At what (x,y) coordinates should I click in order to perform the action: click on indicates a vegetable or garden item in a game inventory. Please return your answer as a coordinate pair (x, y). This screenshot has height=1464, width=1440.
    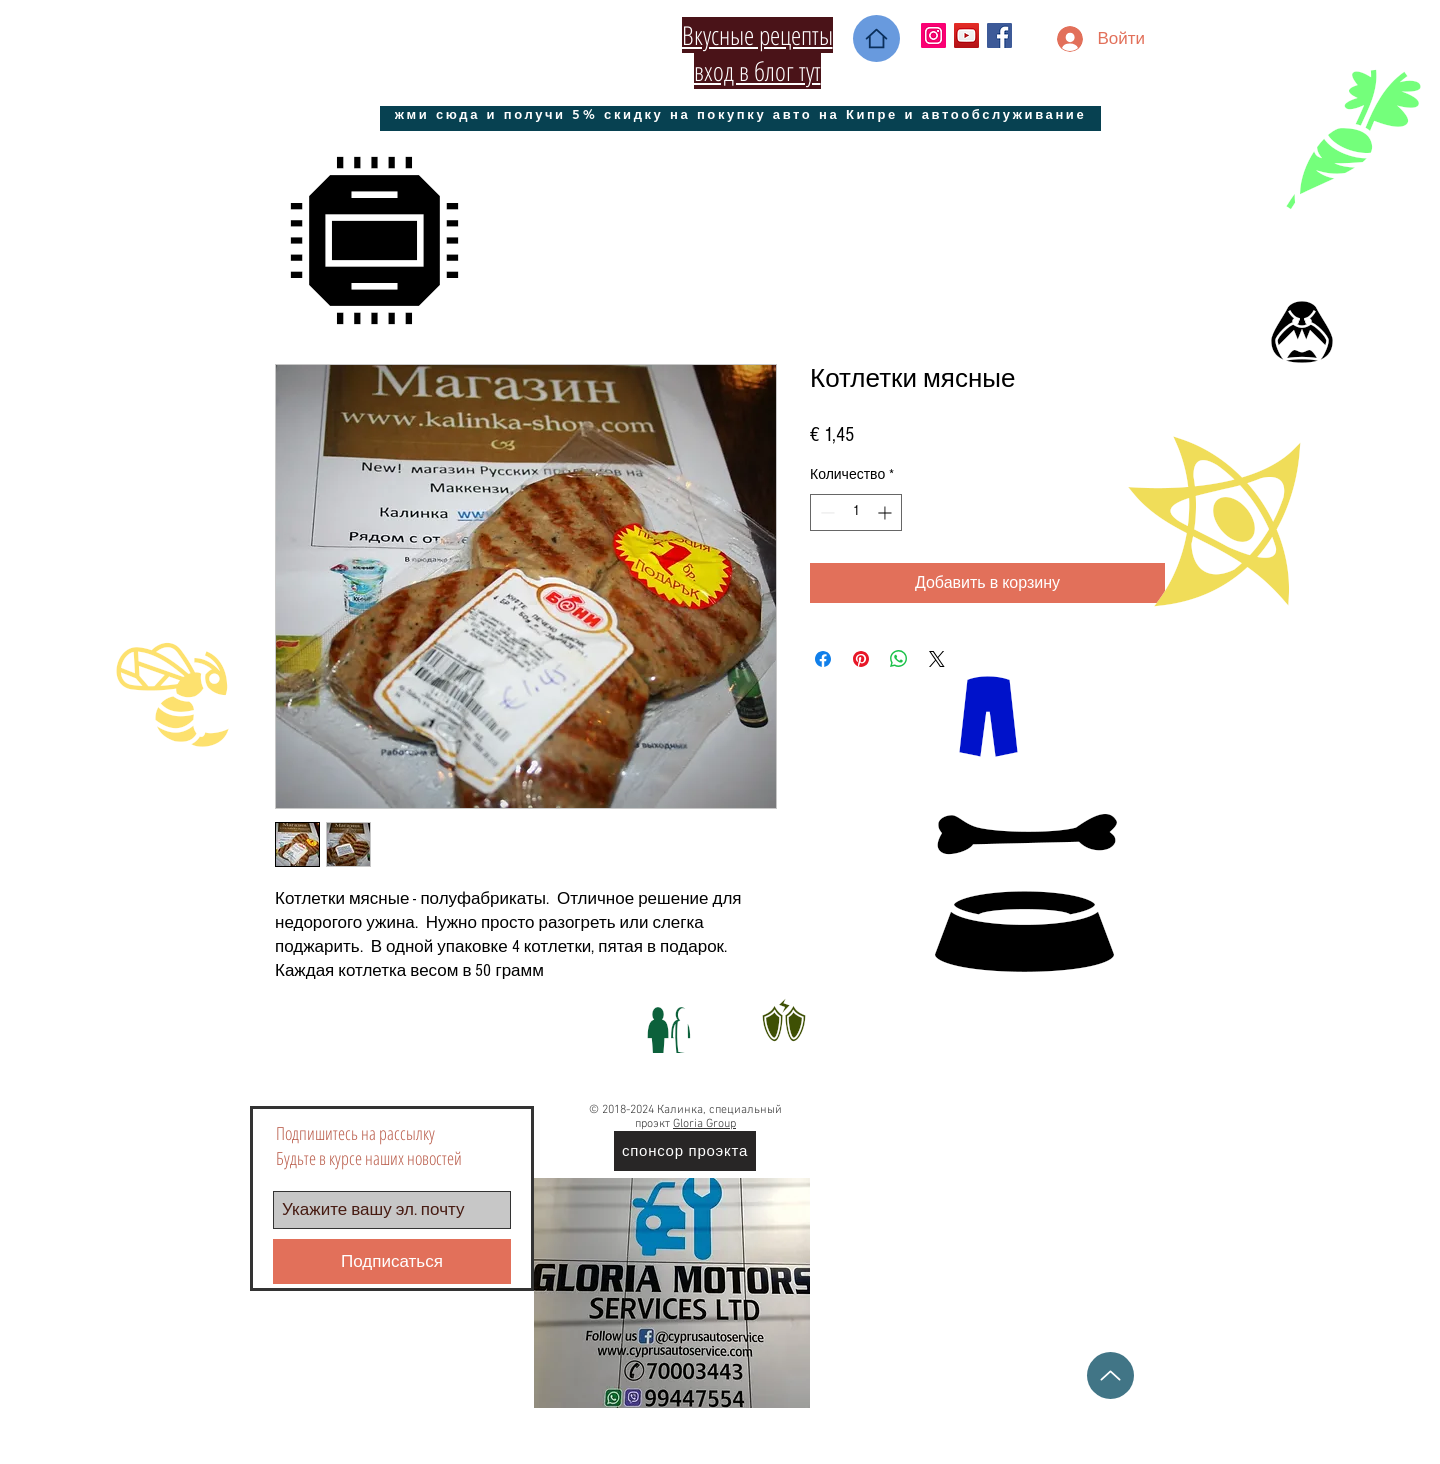
    Looking at the image, I should click on (1353, 139).